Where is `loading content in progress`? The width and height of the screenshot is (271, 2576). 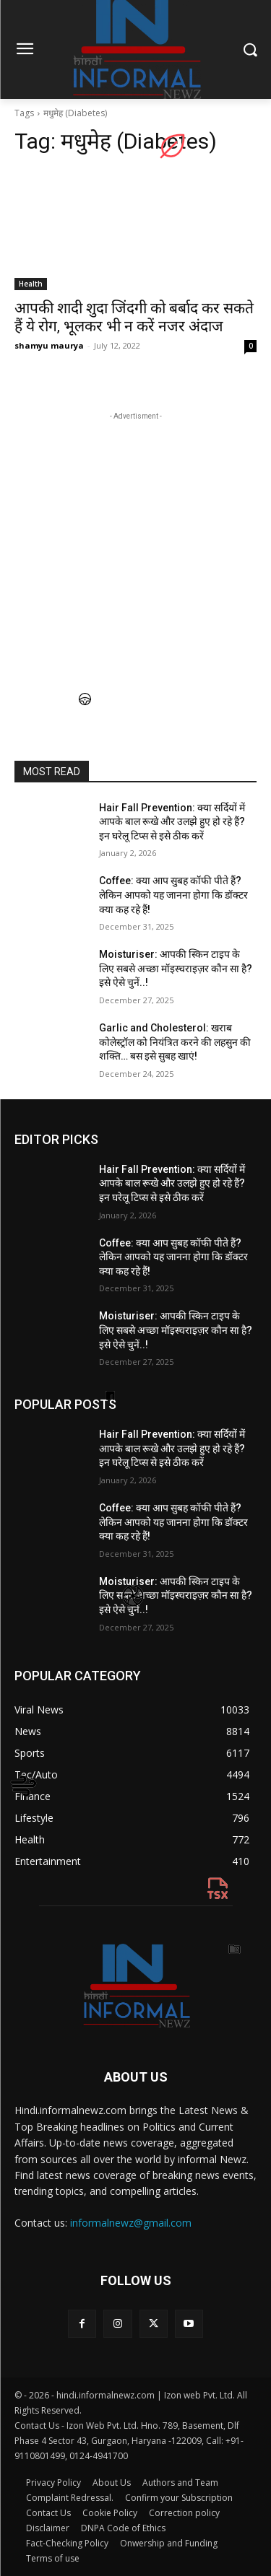
loading content in progress is located at coordinates (133, 1596).